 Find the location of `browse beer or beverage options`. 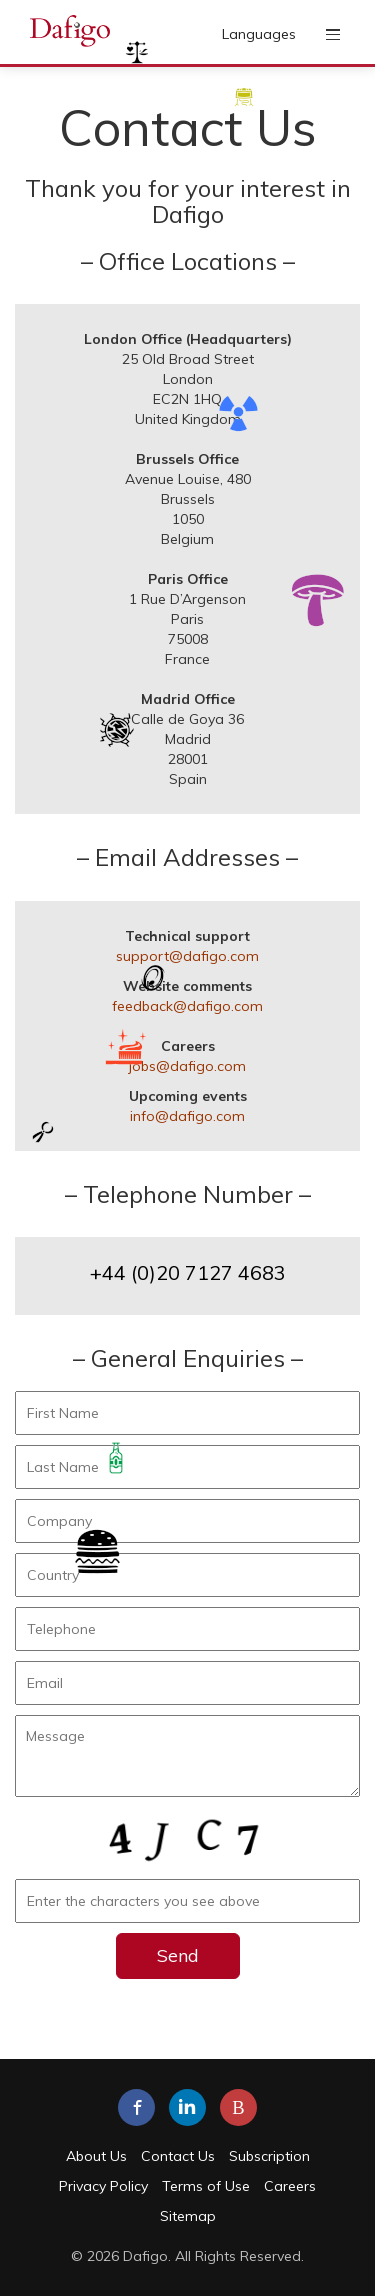

browse beer or beverage options is located at coordinates (116, 1458).